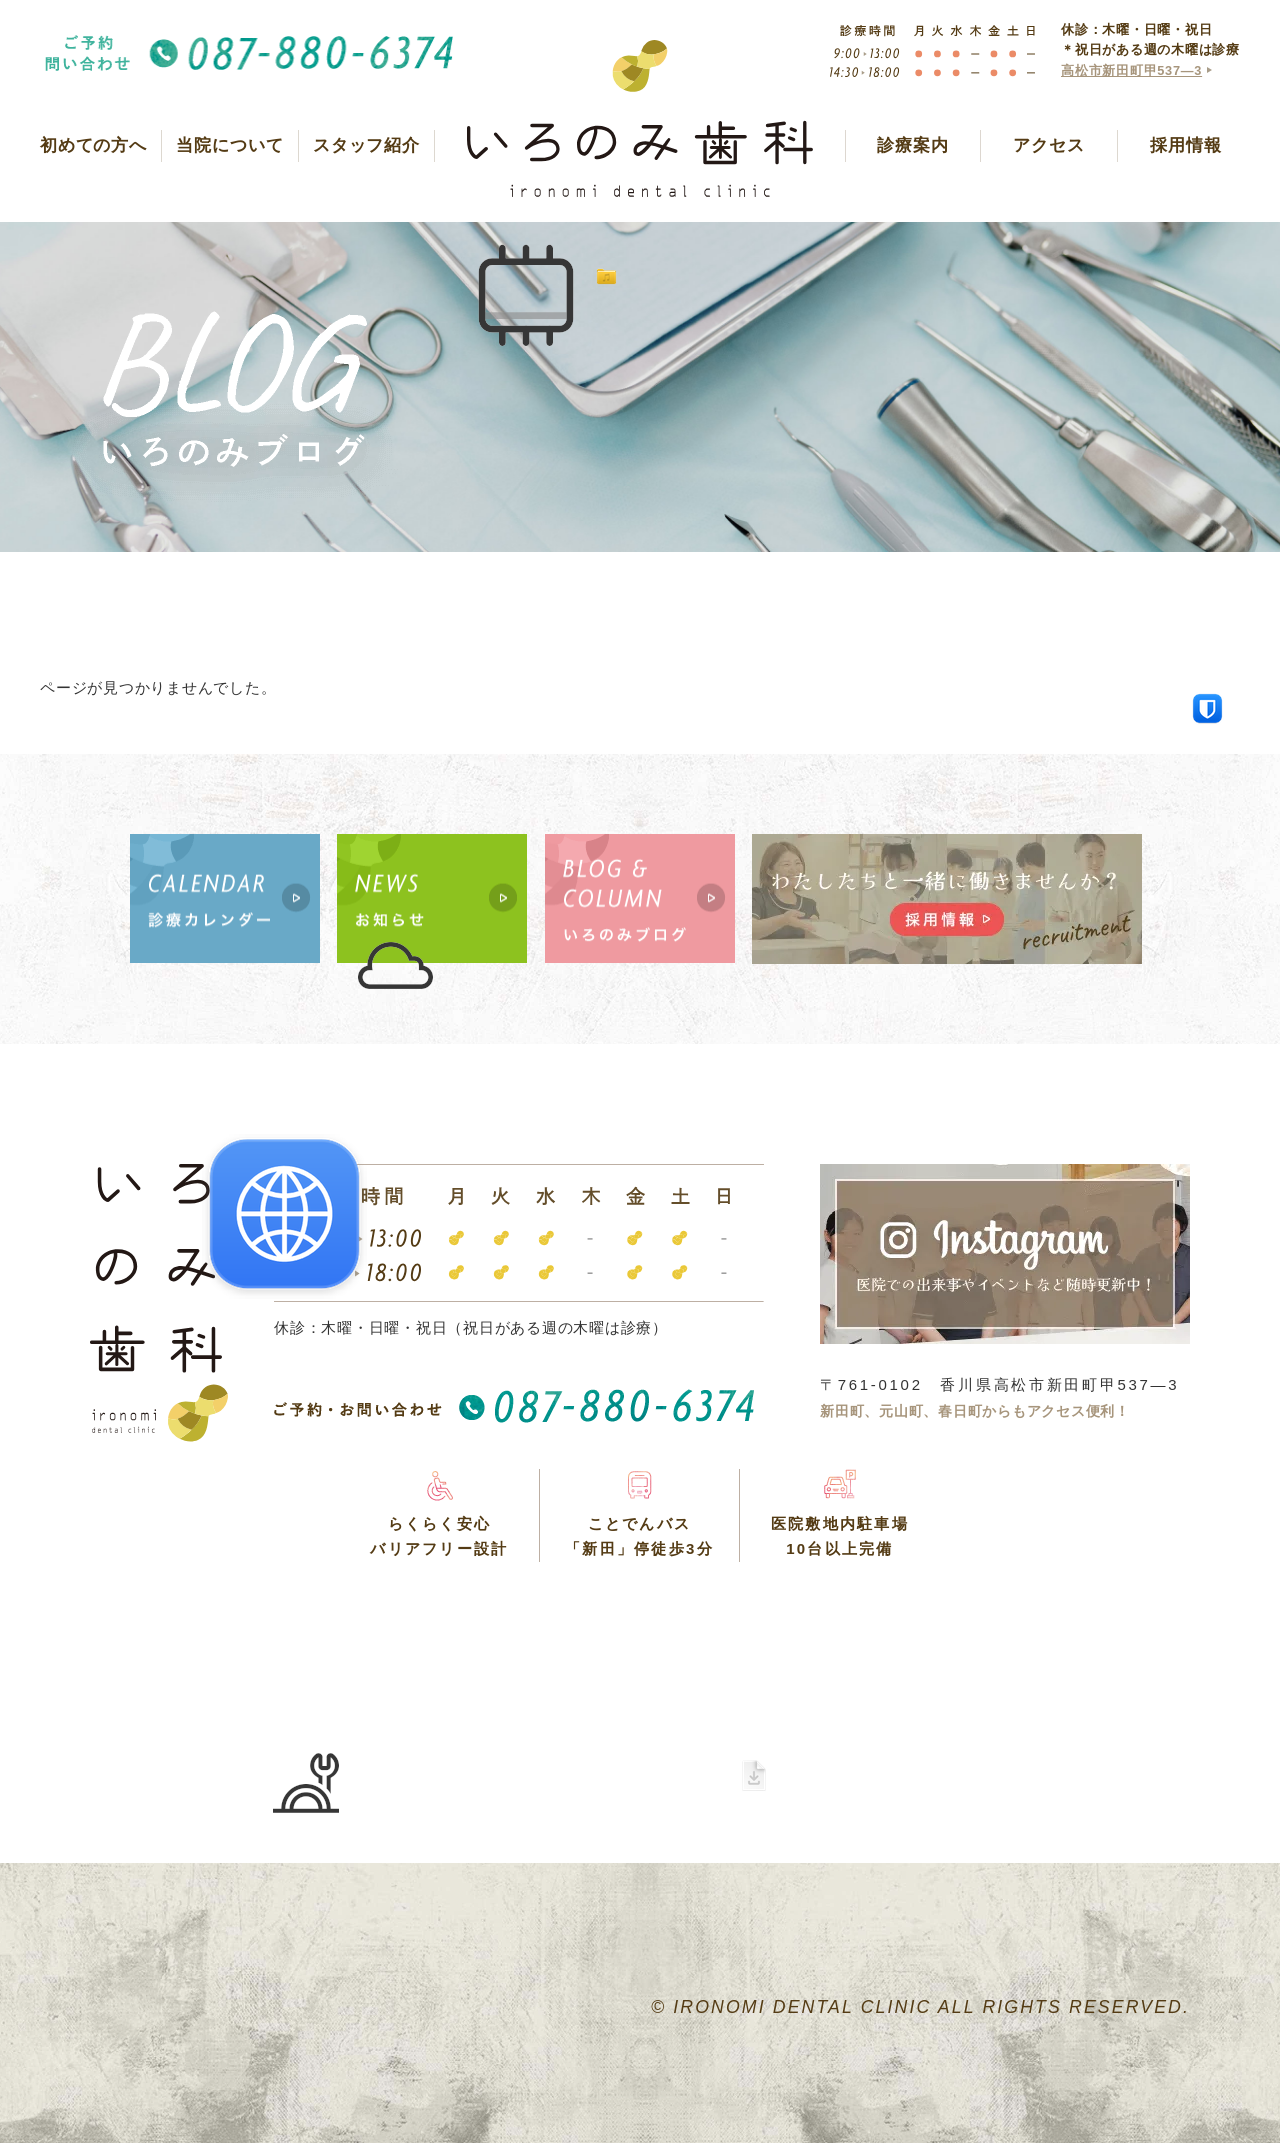 The width and height of the screenshot is (1280, 2143). What do you see at coordinates (306, 1784) in the screenshot?
I see `access engineering or developer tools` at bounding box center [306, 1784].